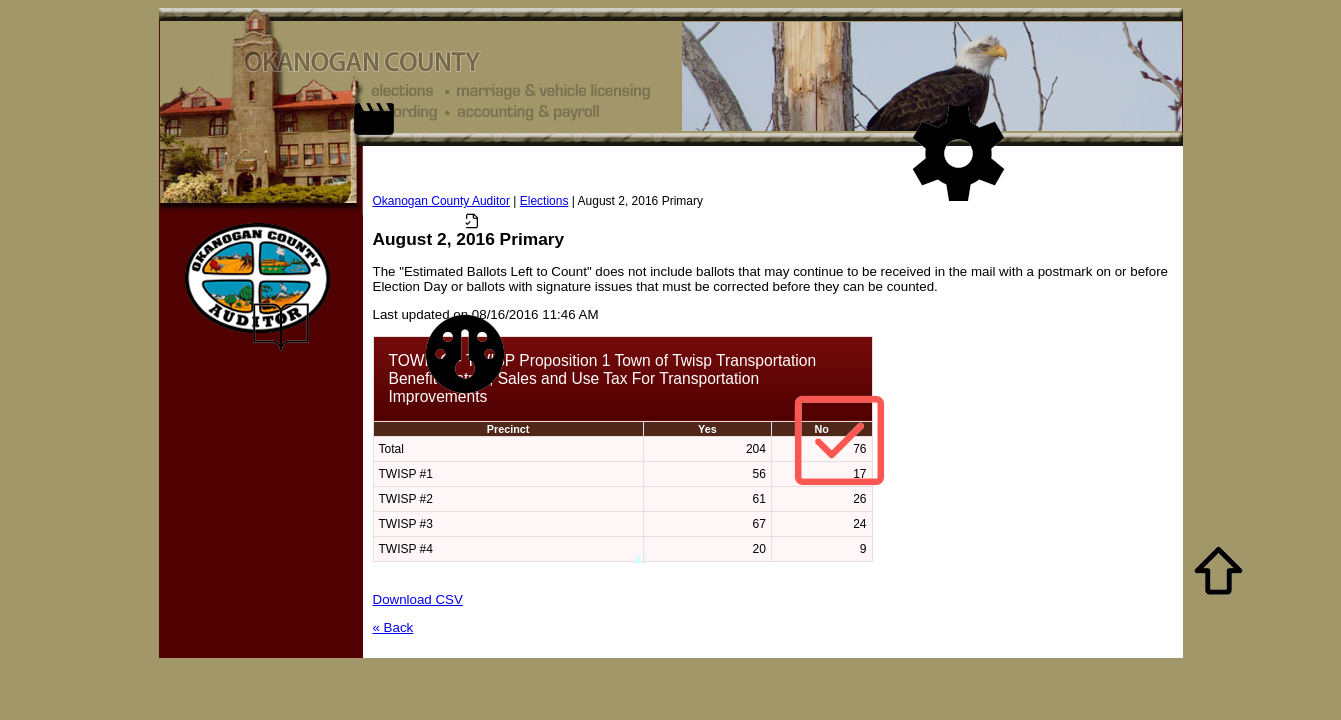 This screenshot has width=1341, height=720. Describe the element at coordinates (281, 323) in the screenshot. I see `open reading mode or e-reader` at that location.